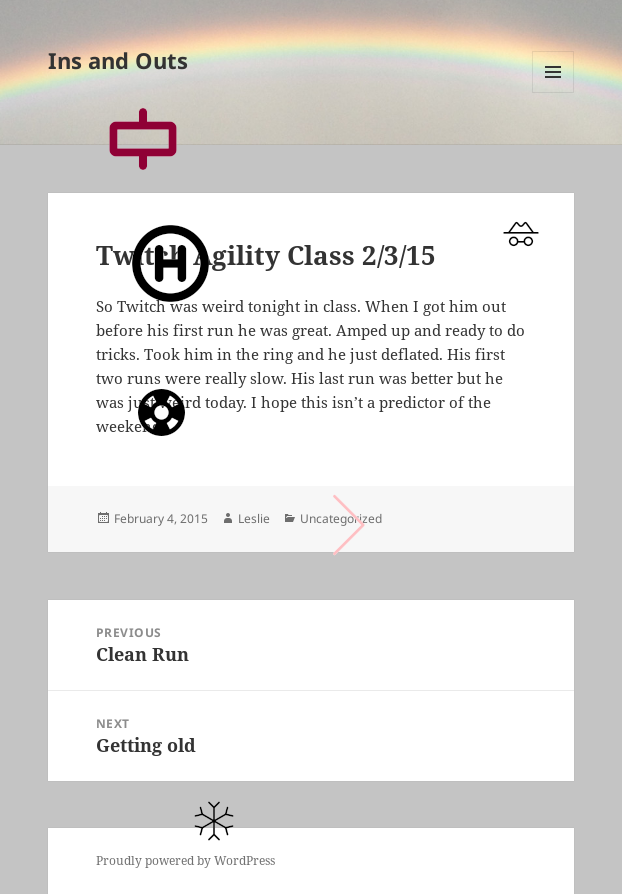  I want to click on navigate to the next item or page, so click(346, 525).